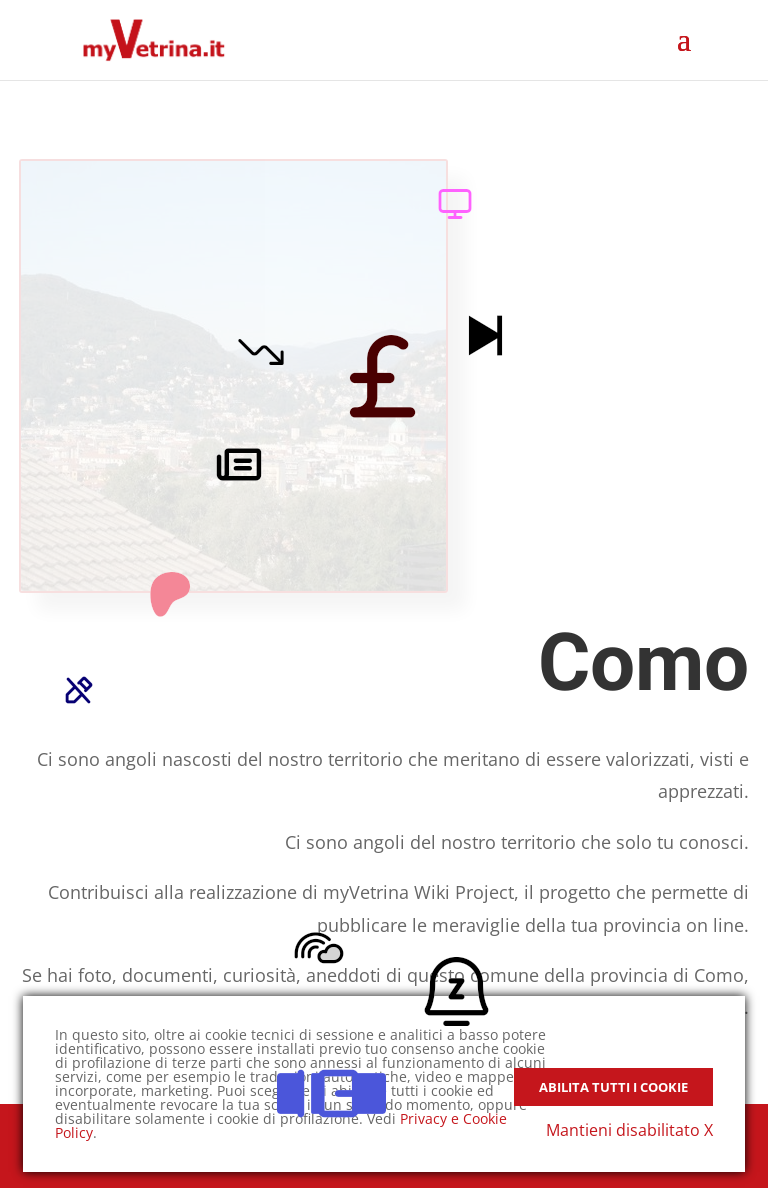 The width and height of the screenshot is (768, 1188). What do you see at coordinates (386, 378) in the screenshot?
I see `british pound sterling currency symbol` at bounding box center [386, 378].